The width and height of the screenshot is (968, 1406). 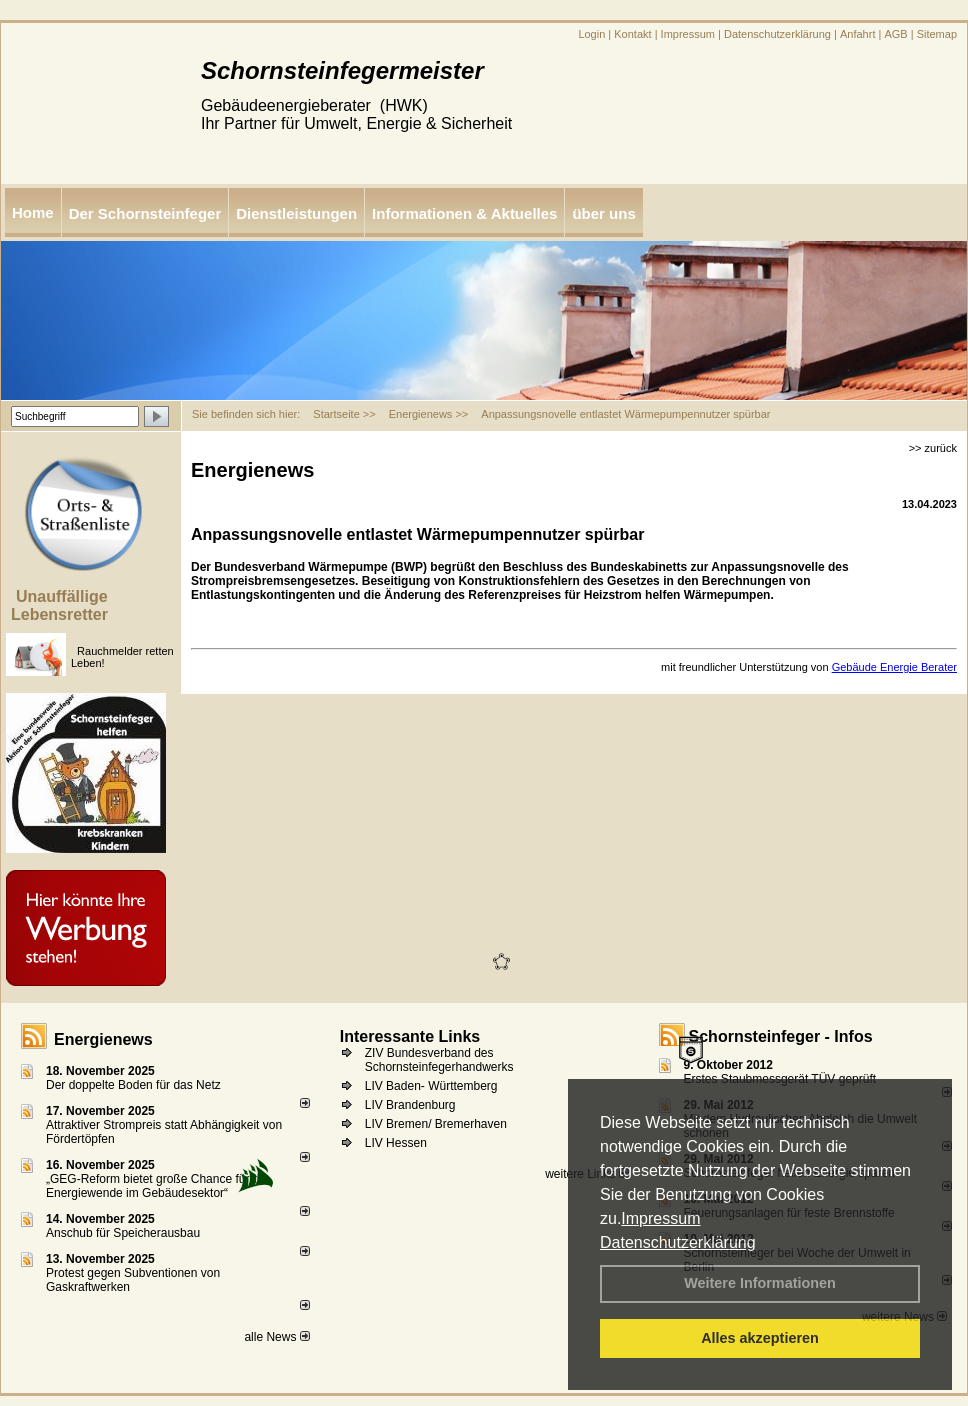 I want to click on corsair brand or product identifier, so click(x=255, y=1175).